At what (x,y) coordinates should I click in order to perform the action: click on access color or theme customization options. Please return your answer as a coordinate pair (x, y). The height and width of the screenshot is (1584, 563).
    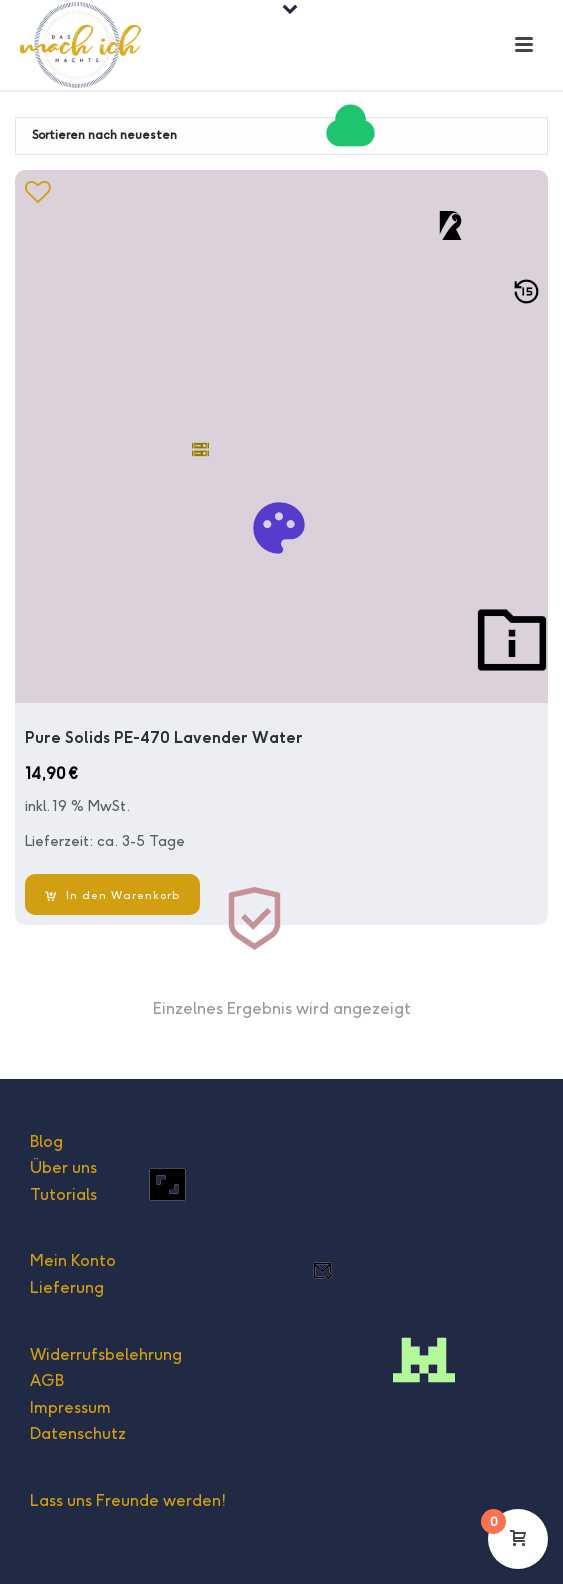
    Looking at the image, I should click on (279, 528).